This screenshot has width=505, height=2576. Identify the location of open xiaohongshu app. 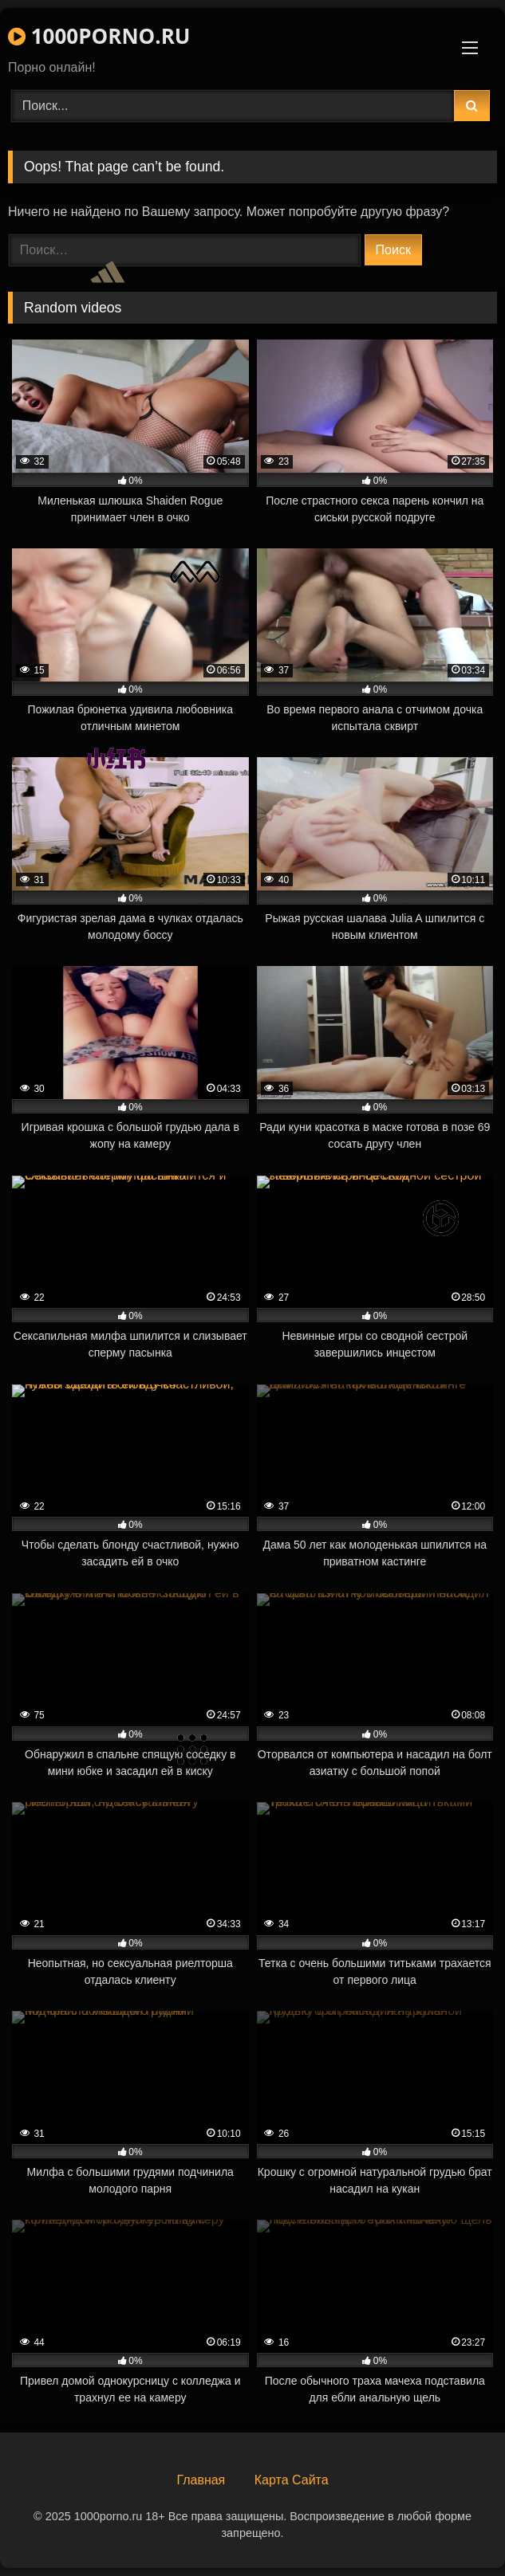
(116, 758).